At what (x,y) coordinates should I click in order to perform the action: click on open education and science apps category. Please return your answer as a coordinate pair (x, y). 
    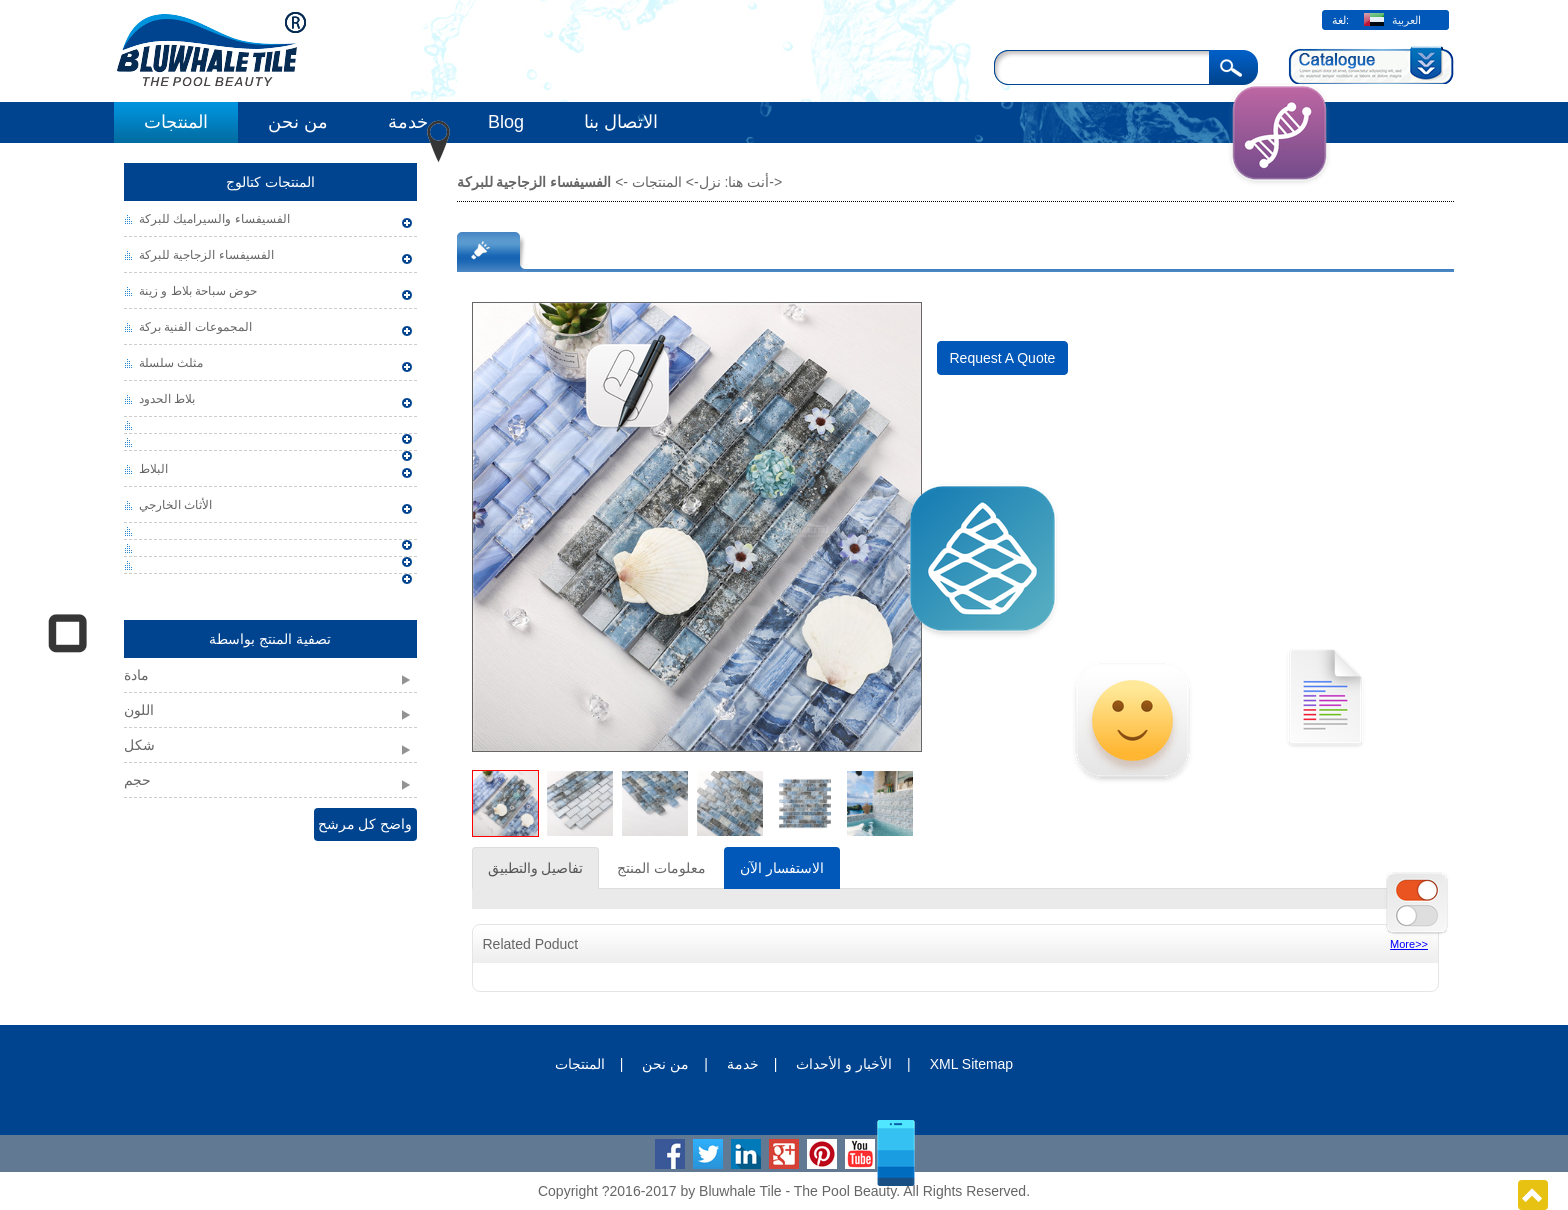
    Looking at the image, I should click on (1279, 134).